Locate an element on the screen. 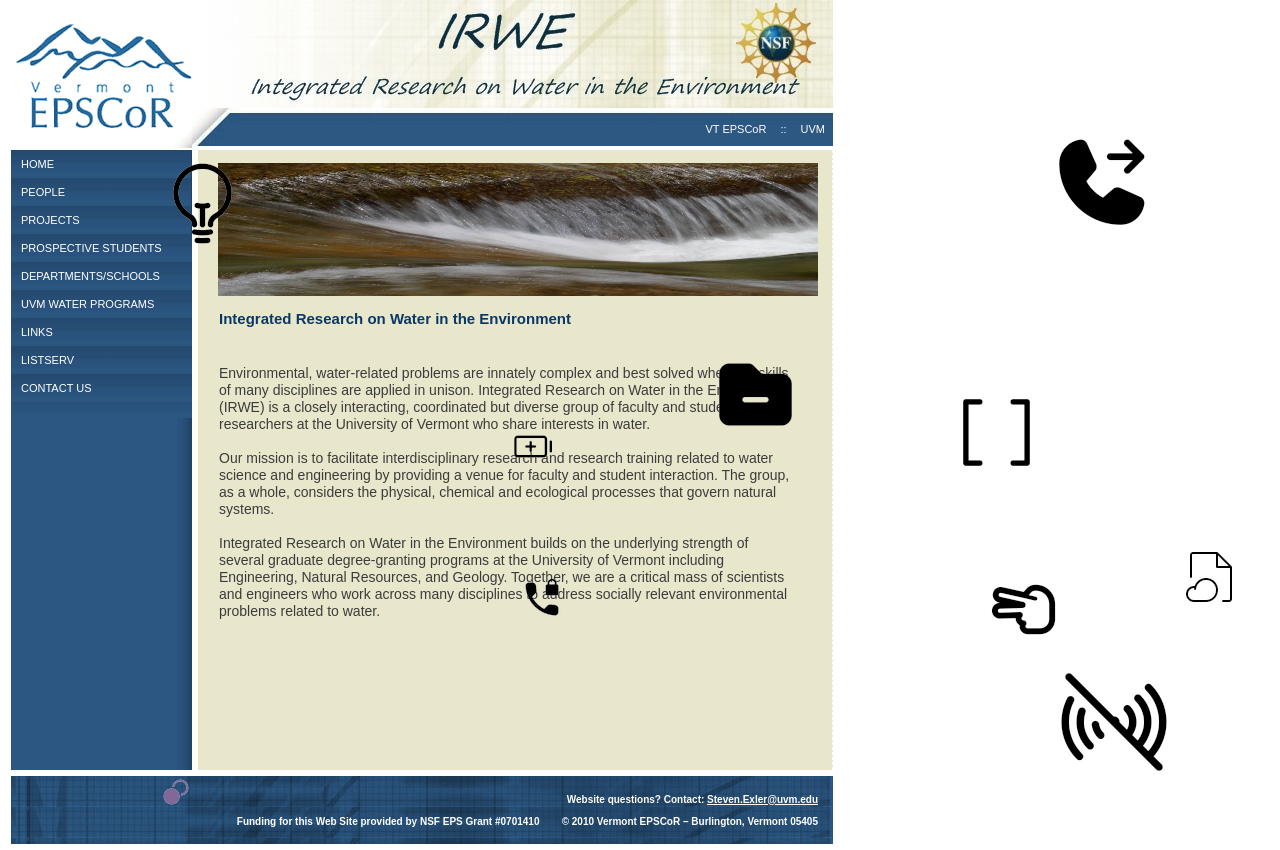 This screenshot has height=850, width=1280. access cloud-synced documents is located at coordinates (1211, 577).